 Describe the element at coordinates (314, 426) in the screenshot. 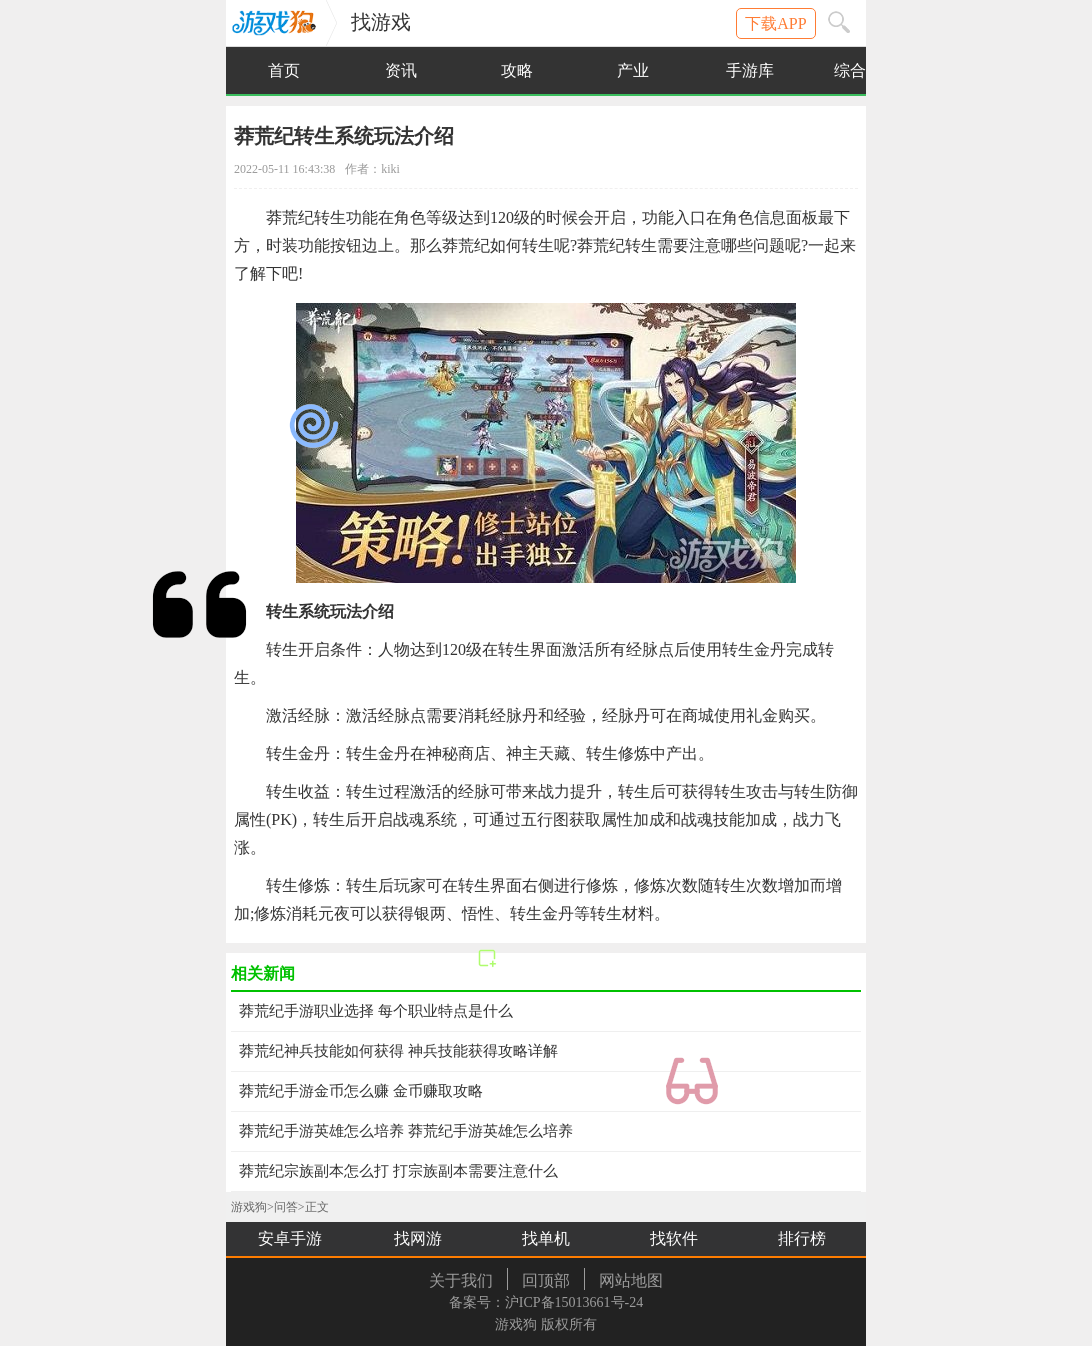

I see `indicates loading or processing in progress` at that location.